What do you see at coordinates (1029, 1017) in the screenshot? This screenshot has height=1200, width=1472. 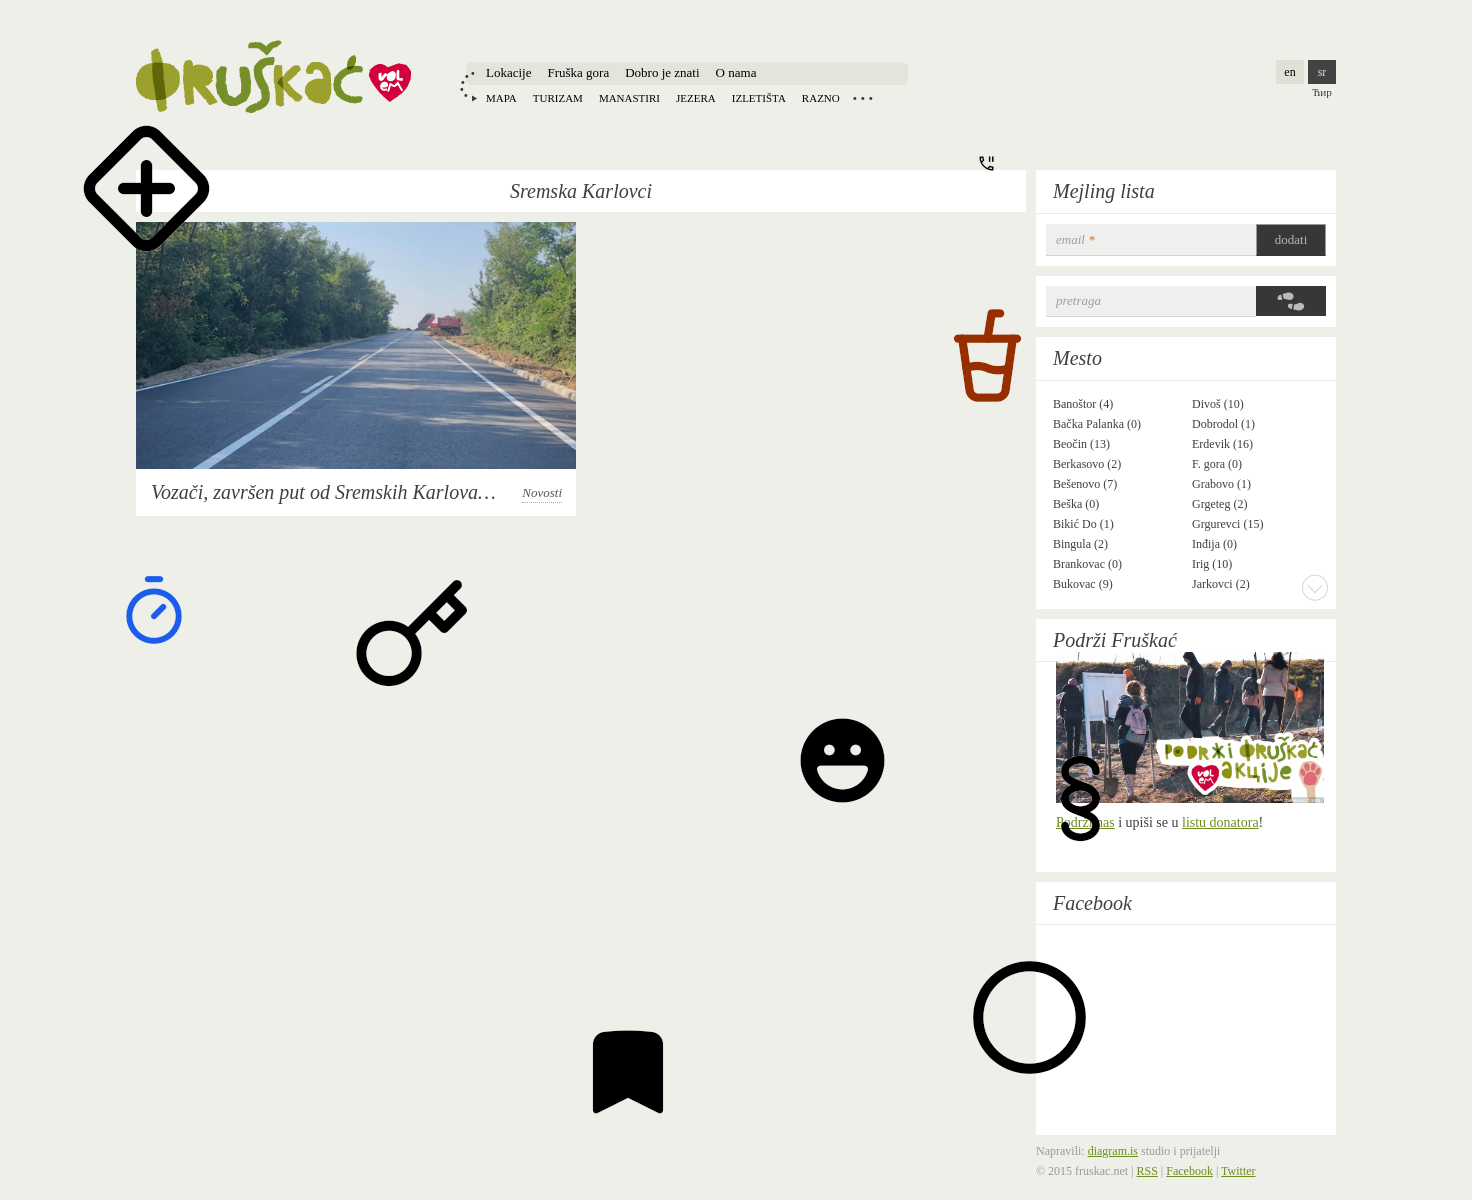 I see `unselected radio button or checkbox option` at bounding box center [1029, 1017].